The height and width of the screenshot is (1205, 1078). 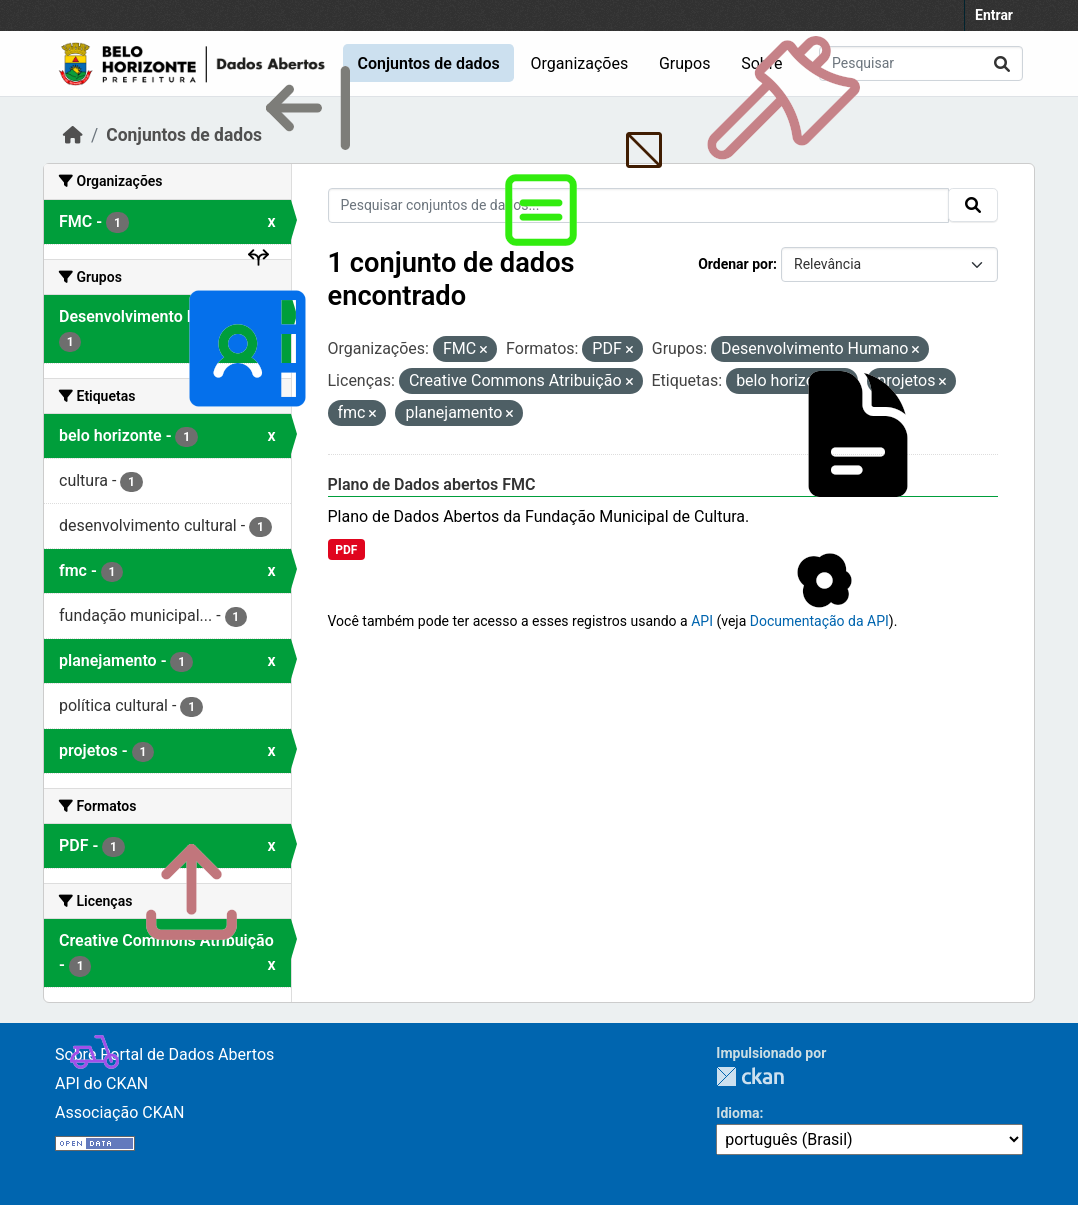 What do you see at coordinates (858, 434) in the screenshot?
I see `view document details` at bounding box center [858, 434].